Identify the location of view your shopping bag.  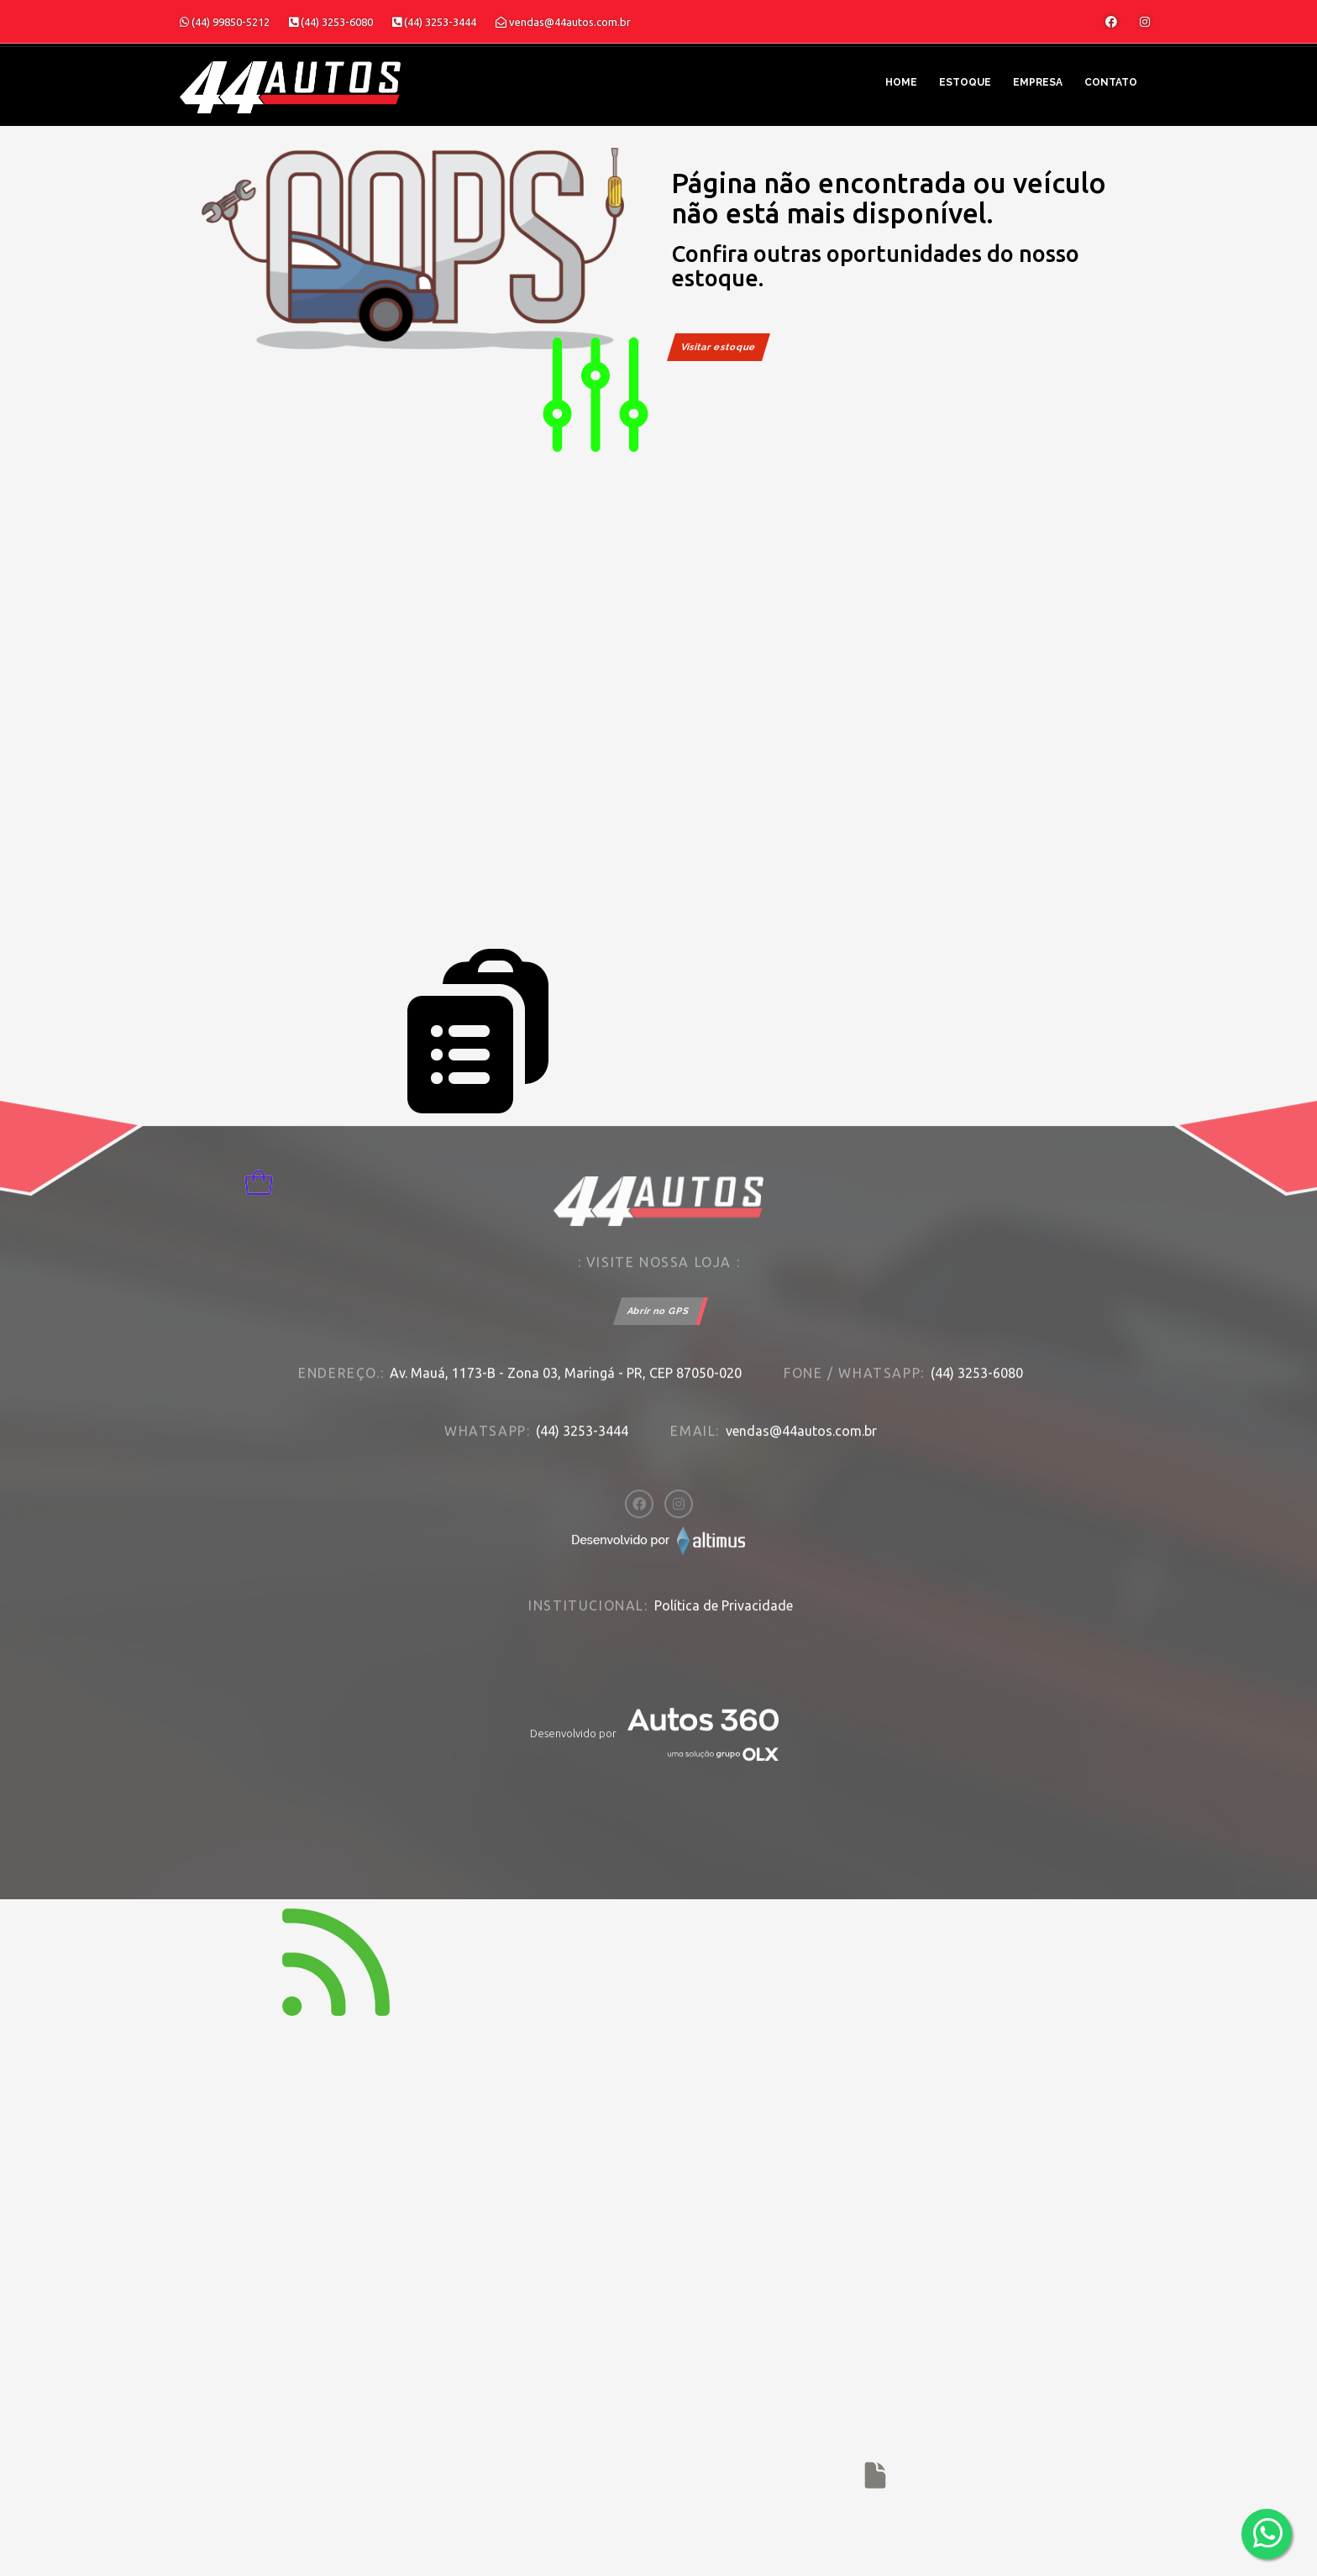
(259, 1184).